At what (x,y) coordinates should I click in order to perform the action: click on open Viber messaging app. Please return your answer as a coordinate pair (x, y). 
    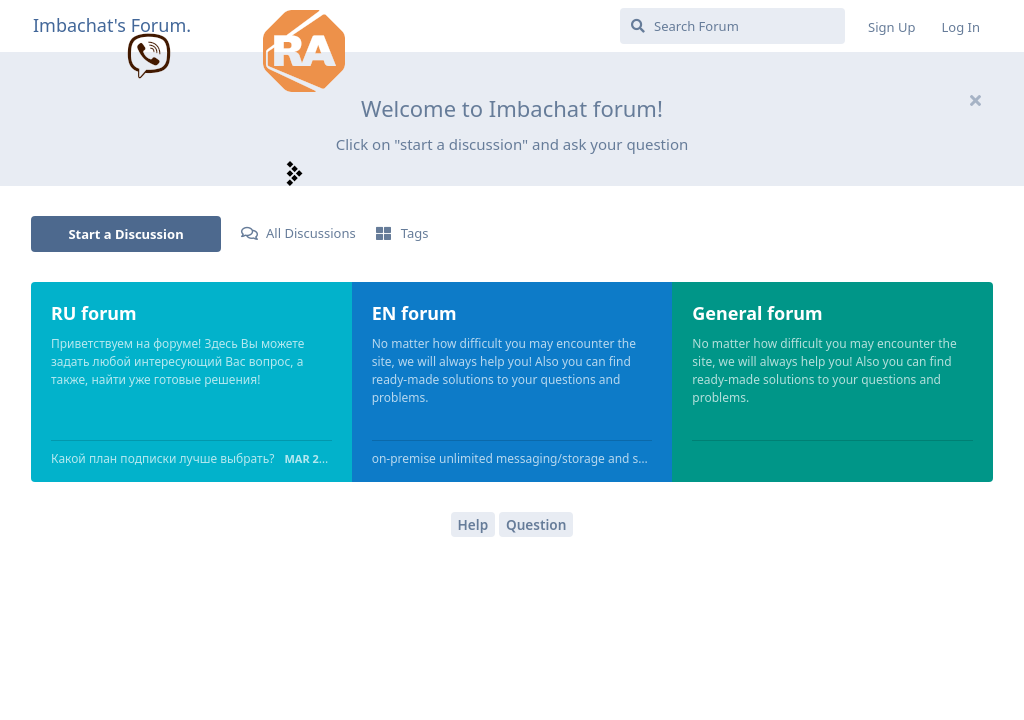
    Looking at the image, I should click on (149, 56).